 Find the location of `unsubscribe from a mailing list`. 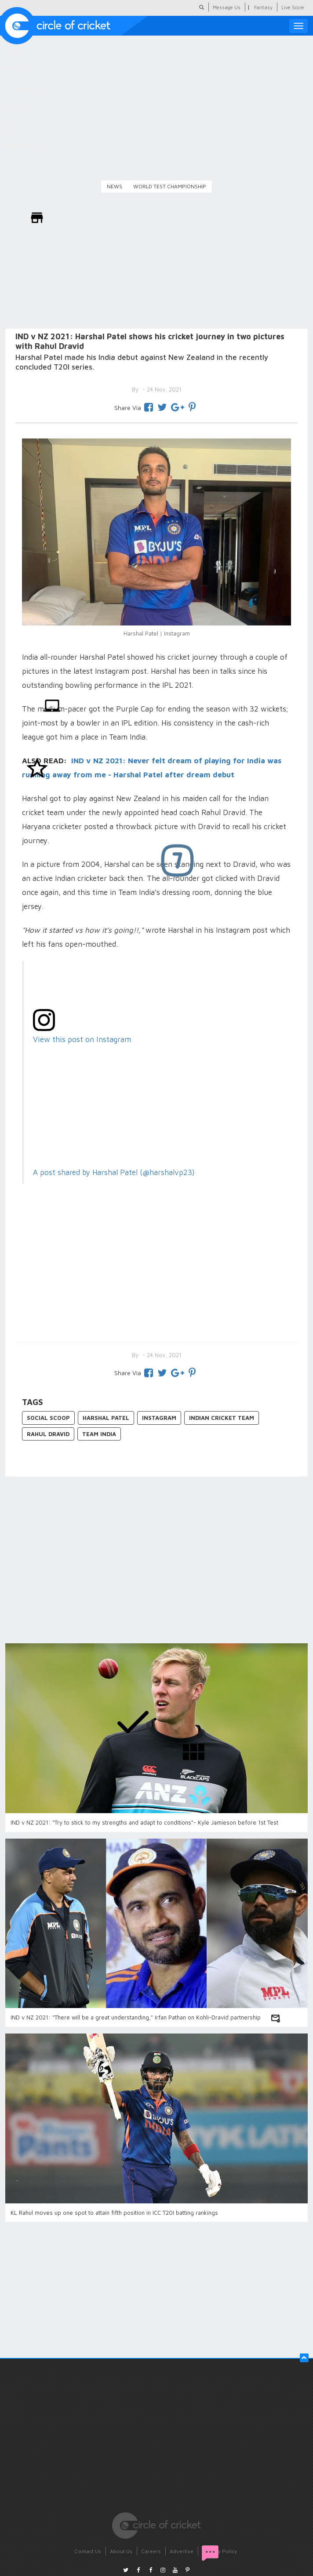

unsubscribe from a mailing list is located at coordinates (275, 2019).